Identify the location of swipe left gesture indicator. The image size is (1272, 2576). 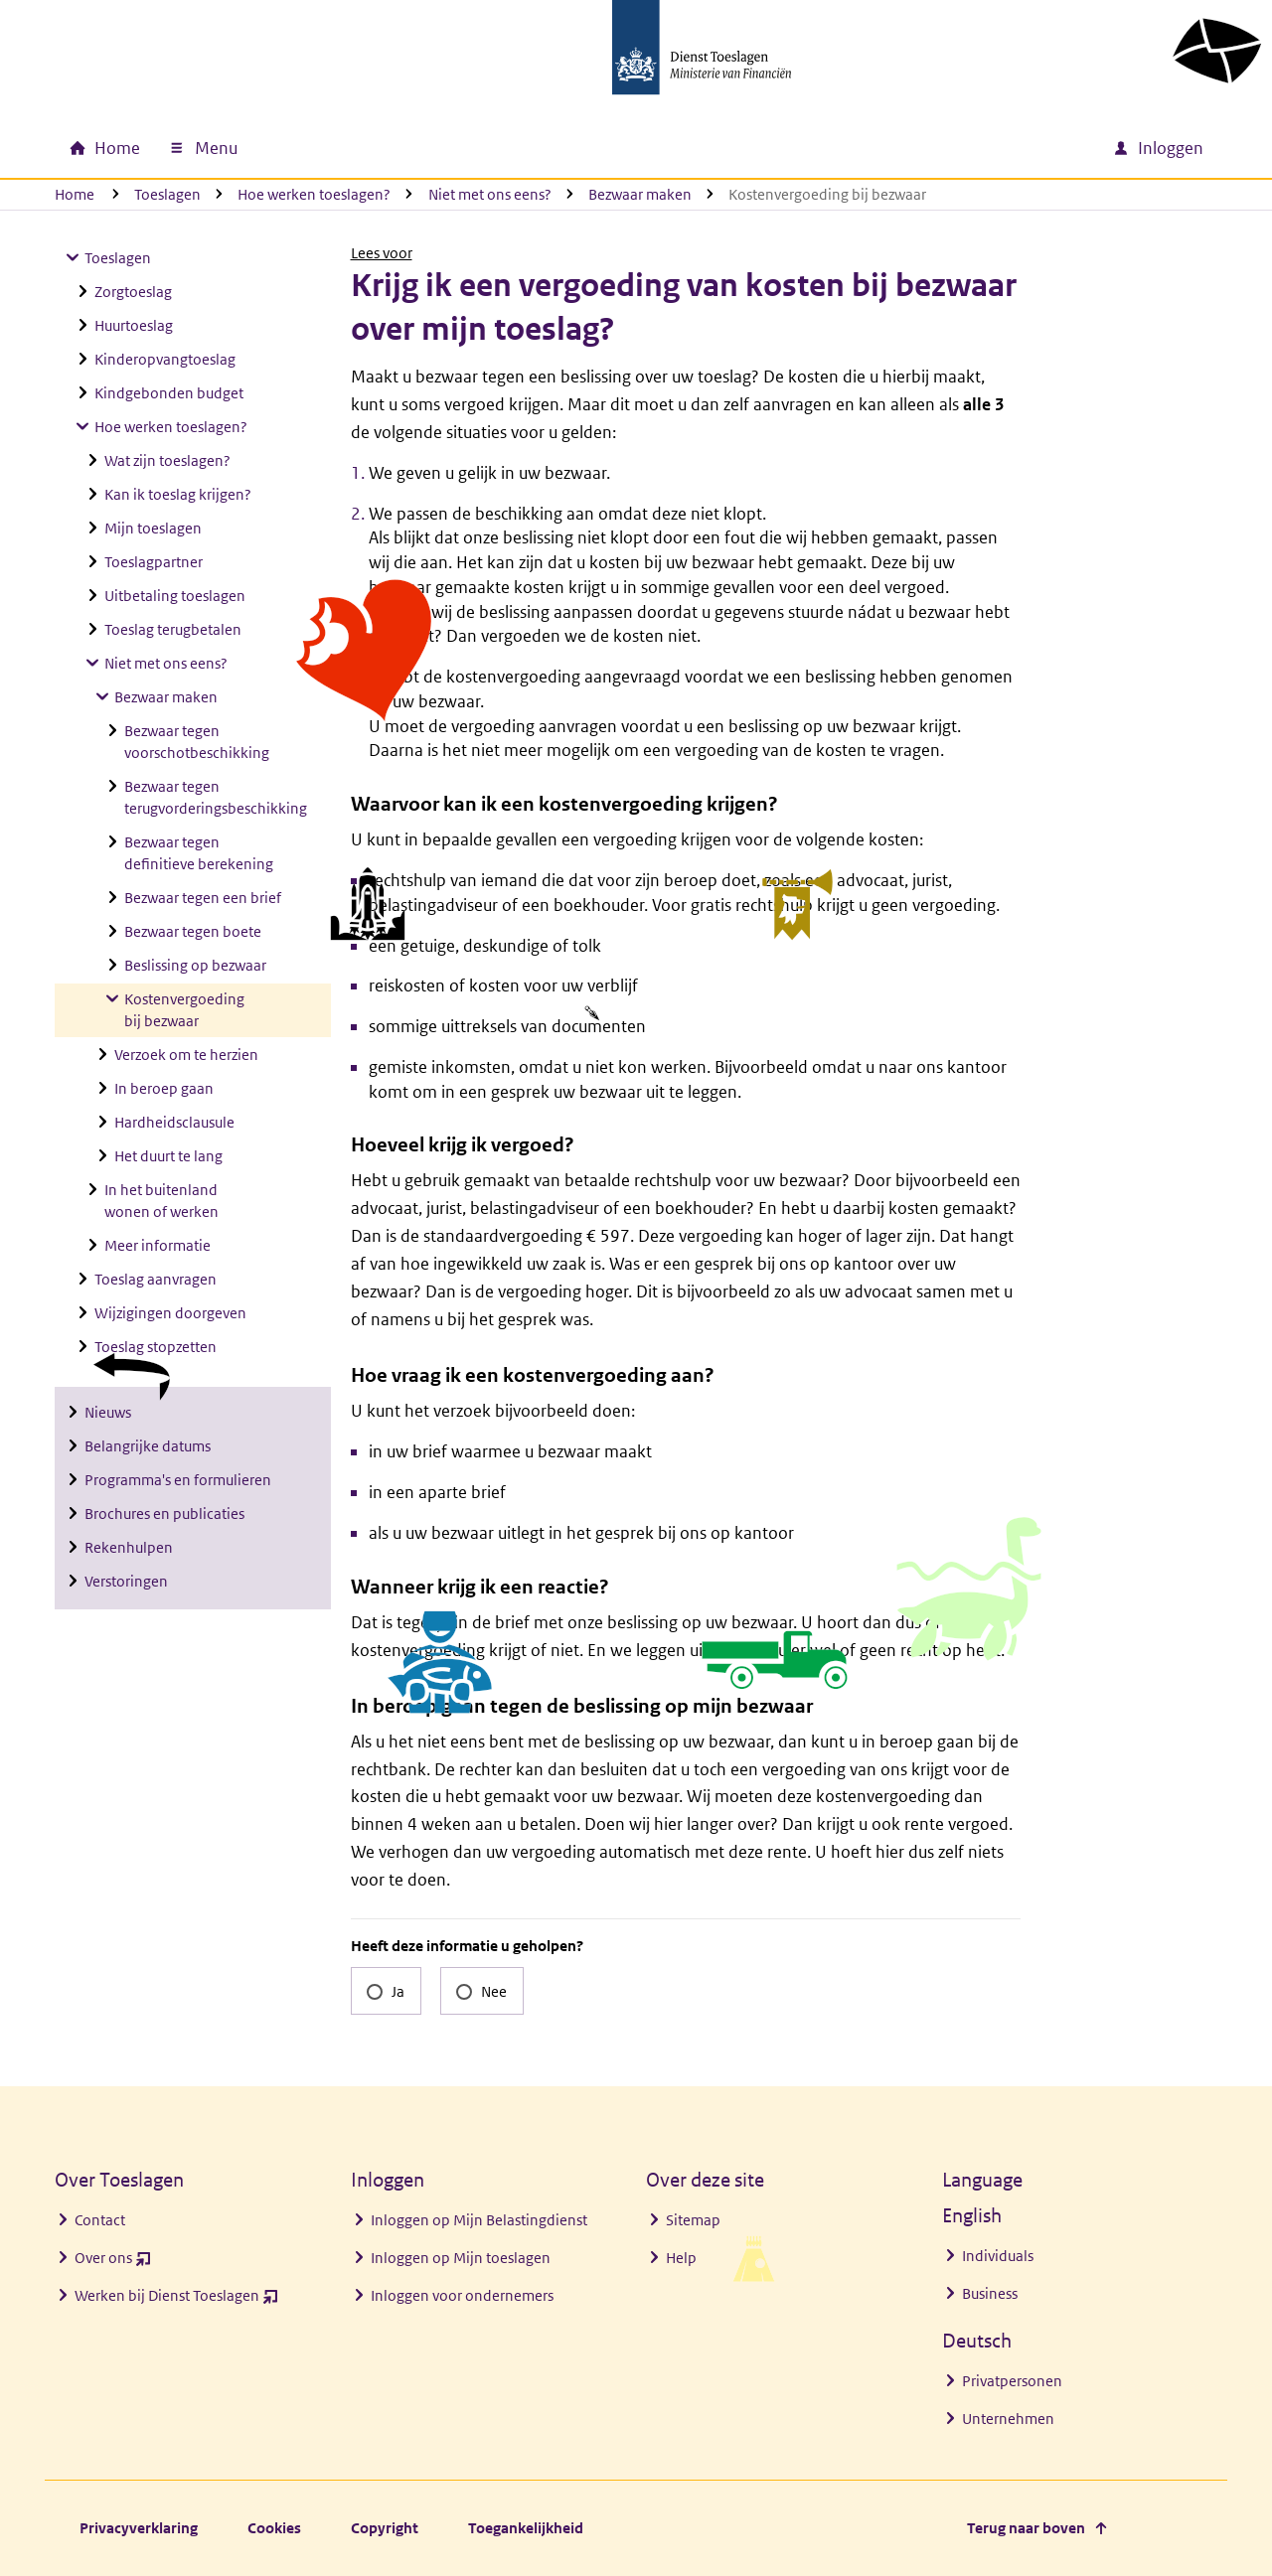
(130, 1374).